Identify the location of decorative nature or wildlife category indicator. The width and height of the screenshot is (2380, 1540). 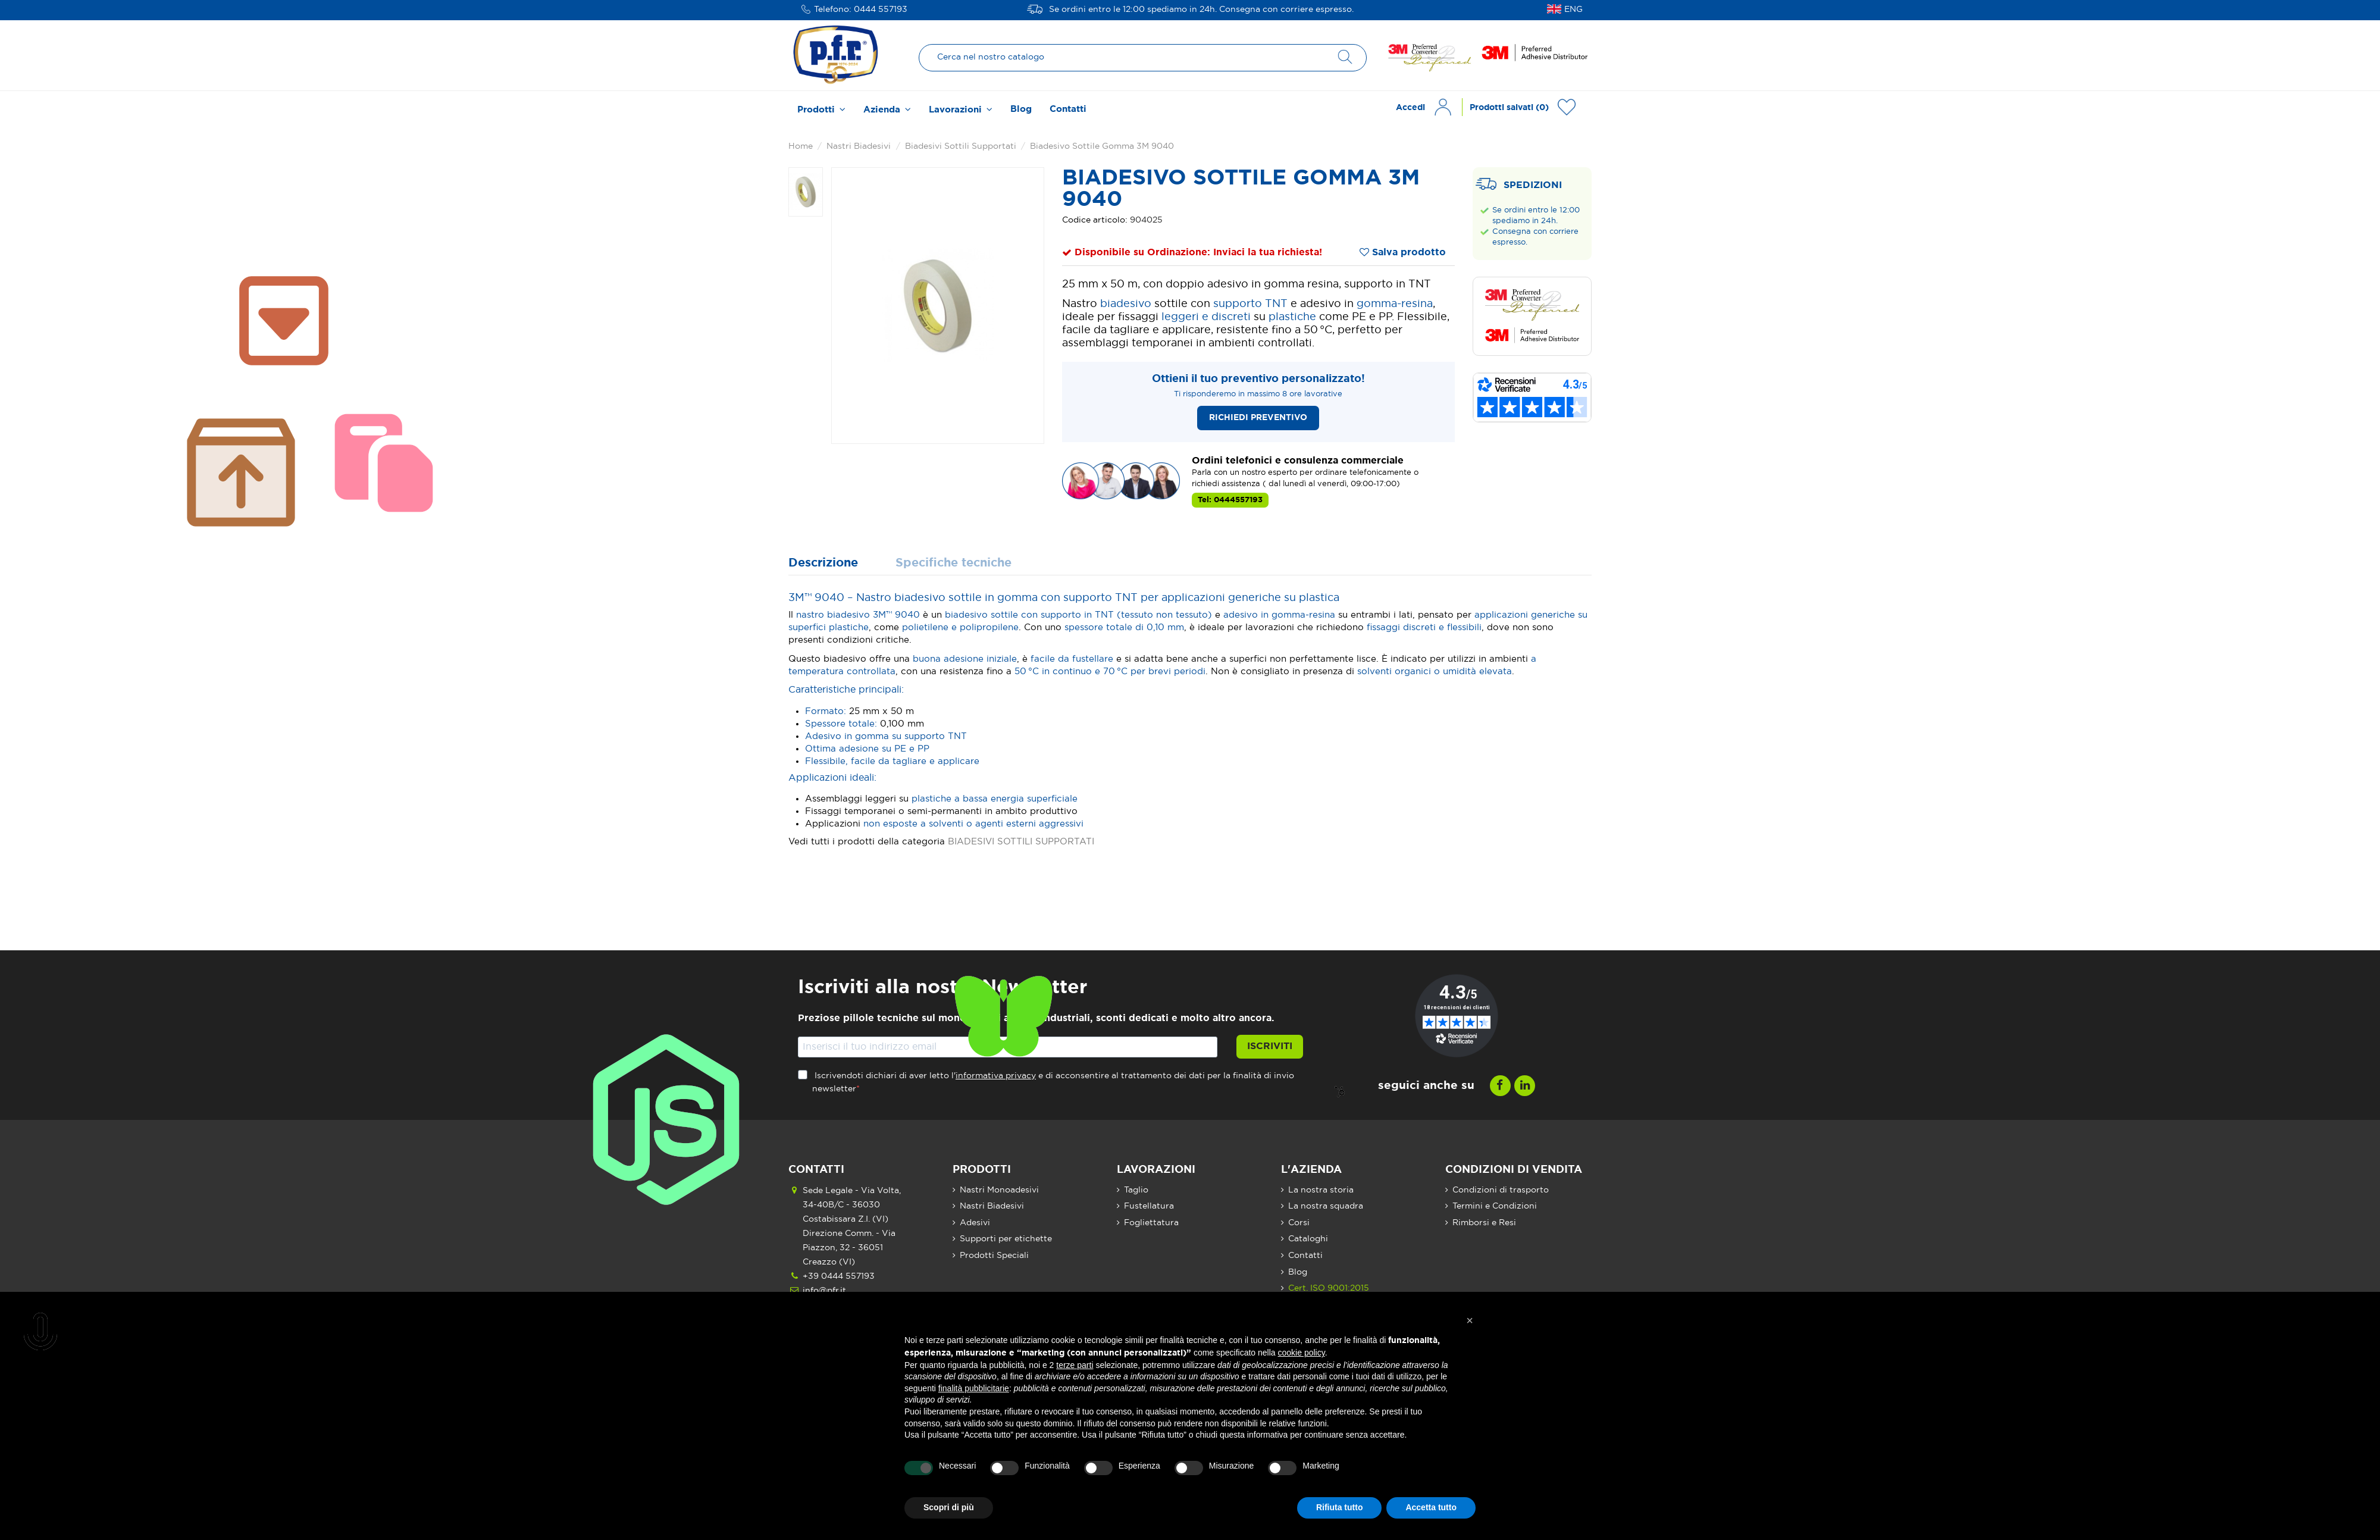
(1003, 1014).